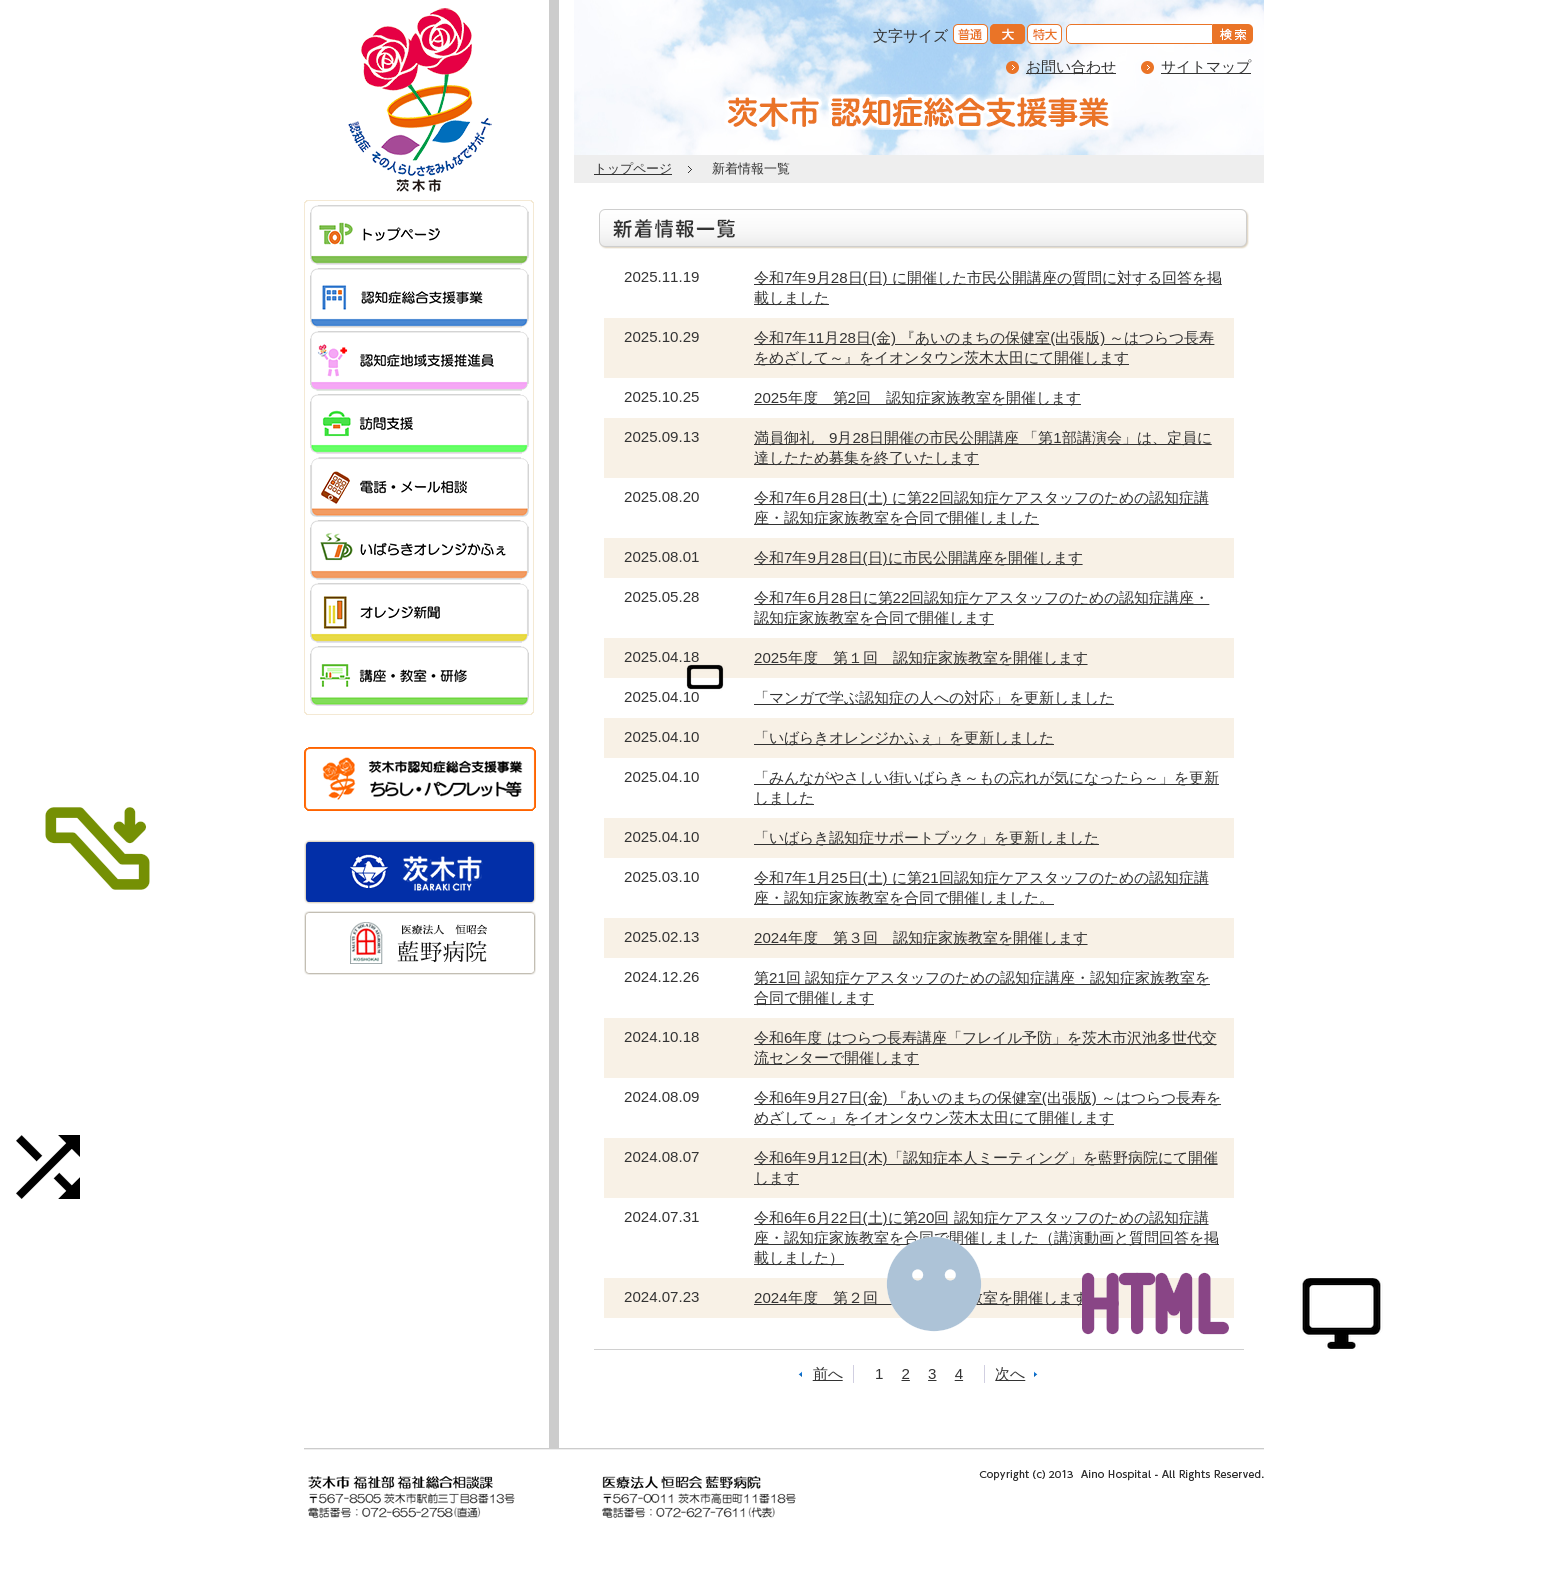 This screenshot has width=1568, height=1579. What do you see at coordinates (1155, 1303) in the screenshot?
I see `indicates HTML file type or format` at bounding box center [1155, 1303].